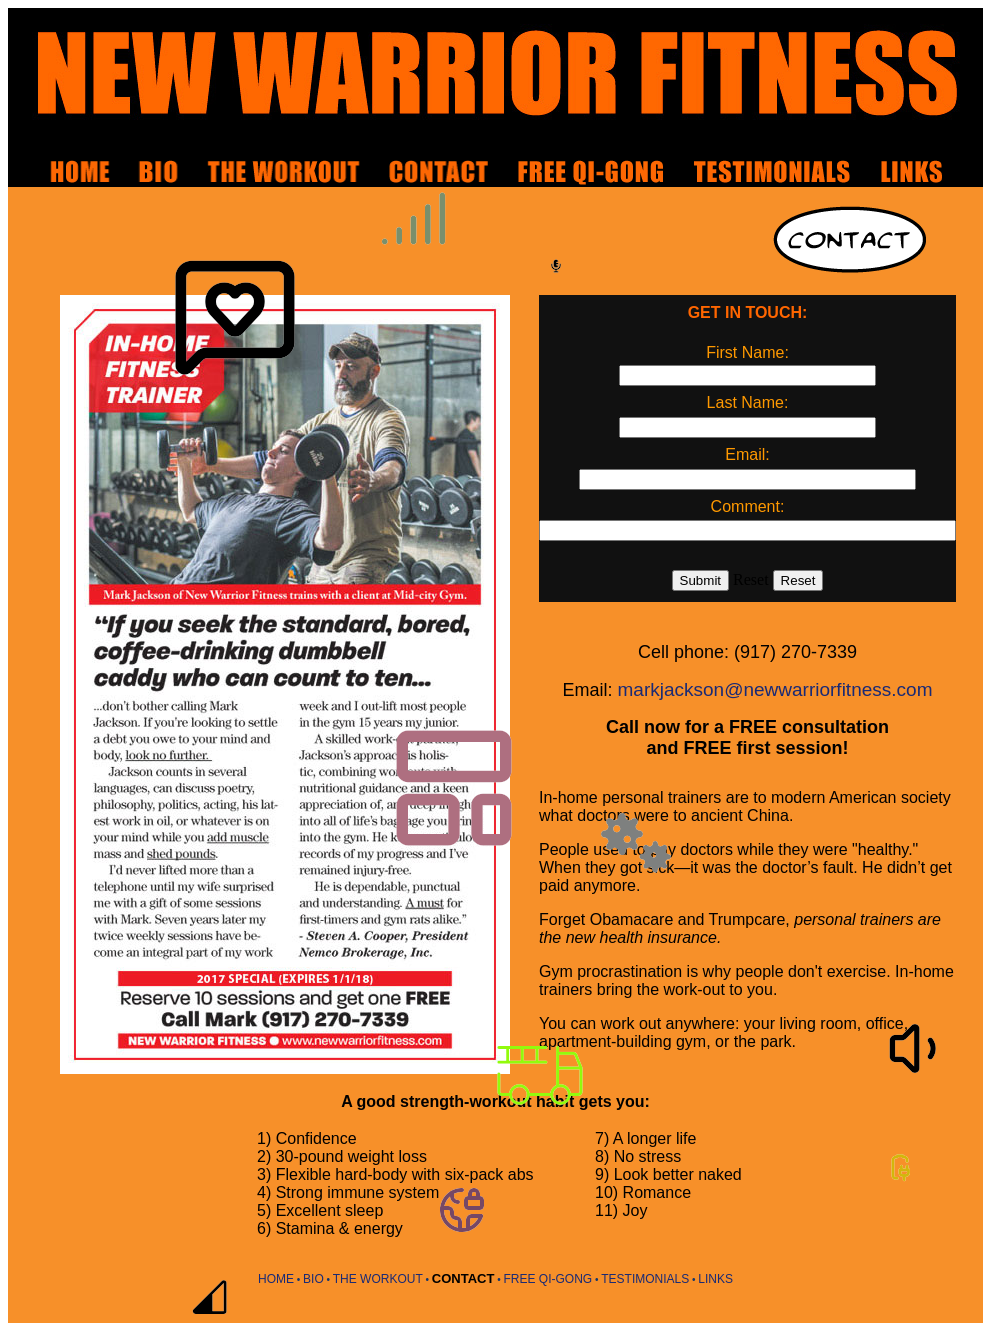 Image resolution: width=983 pixels, height=1339 pixels. What do you see at coordinates (462, 1210) in the screenshot?
I see `access global security or privacy settings` at bounding box center [462, 1210].